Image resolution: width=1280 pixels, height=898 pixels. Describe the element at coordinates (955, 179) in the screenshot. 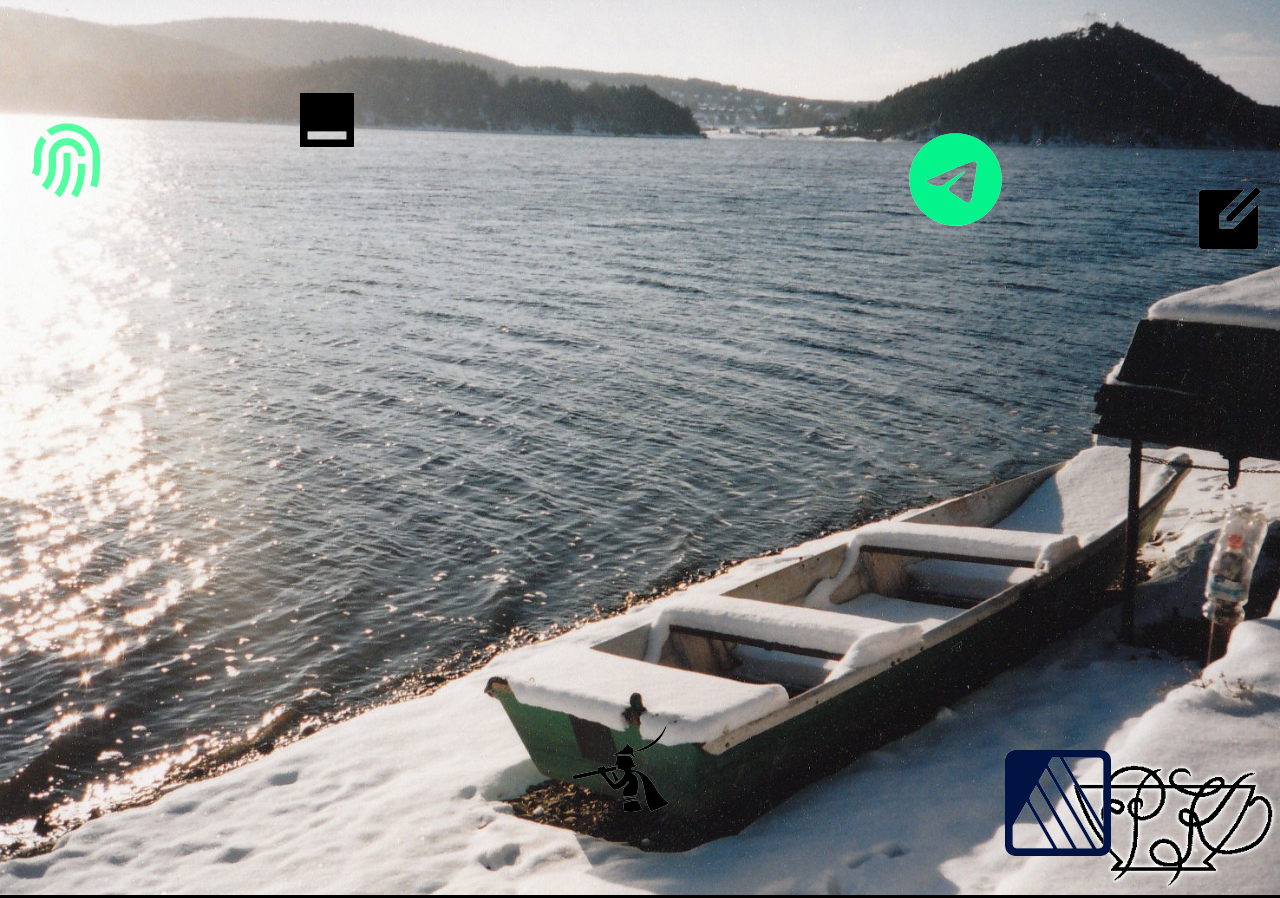

I see `open Telegram messaging app` at that location.